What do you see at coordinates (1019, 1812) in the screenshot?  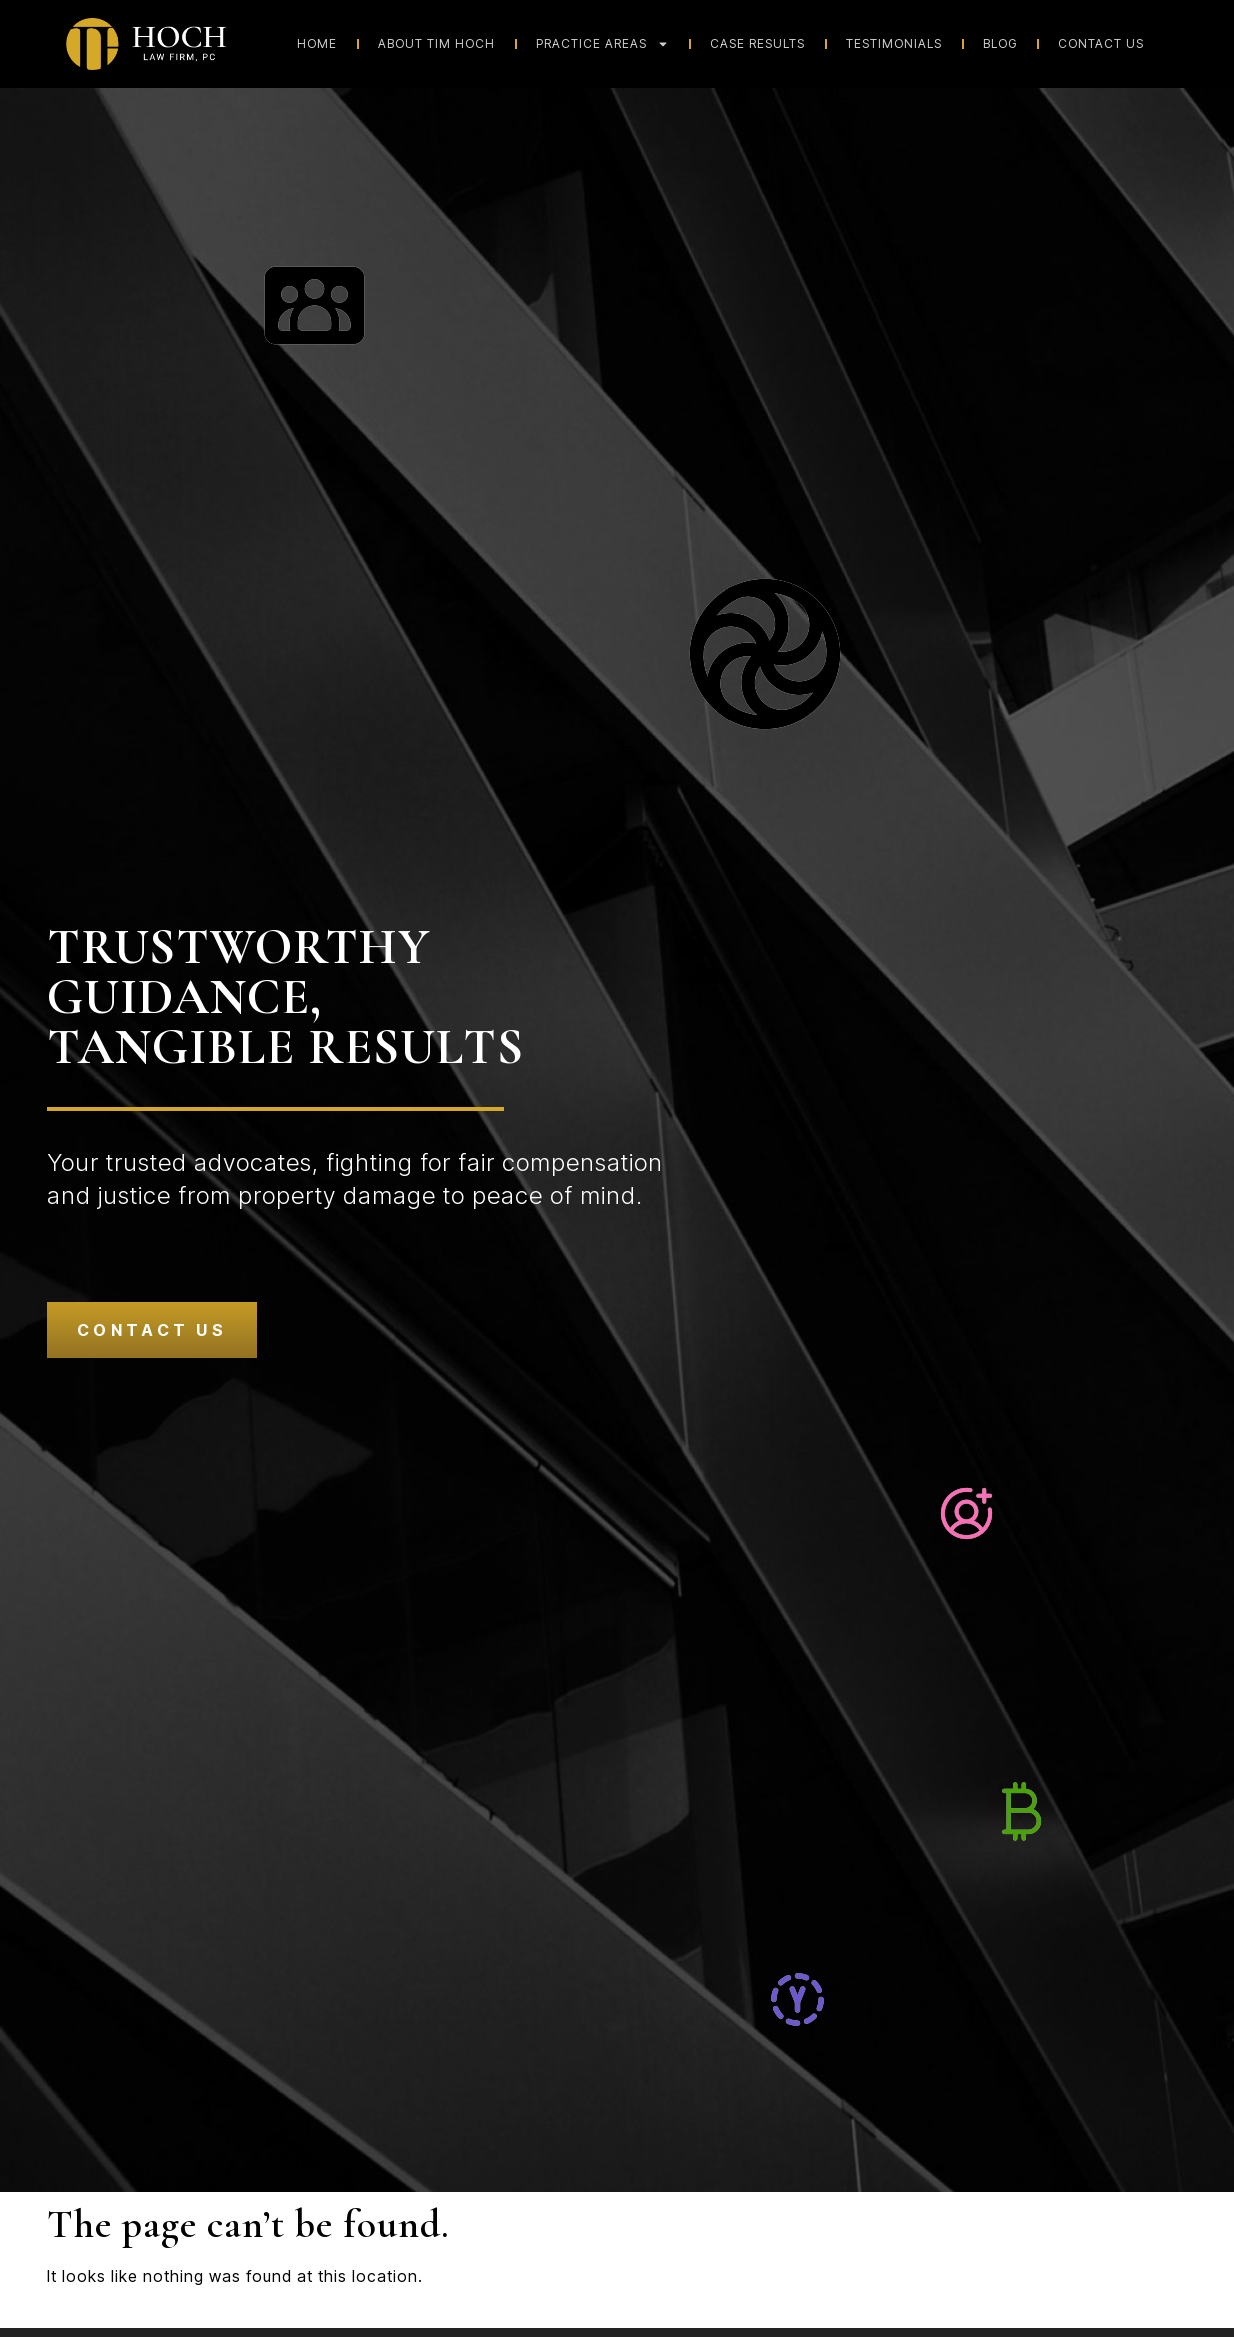 I see `view bitcoin balance or wallet` at bounding box center [1019, 1812].